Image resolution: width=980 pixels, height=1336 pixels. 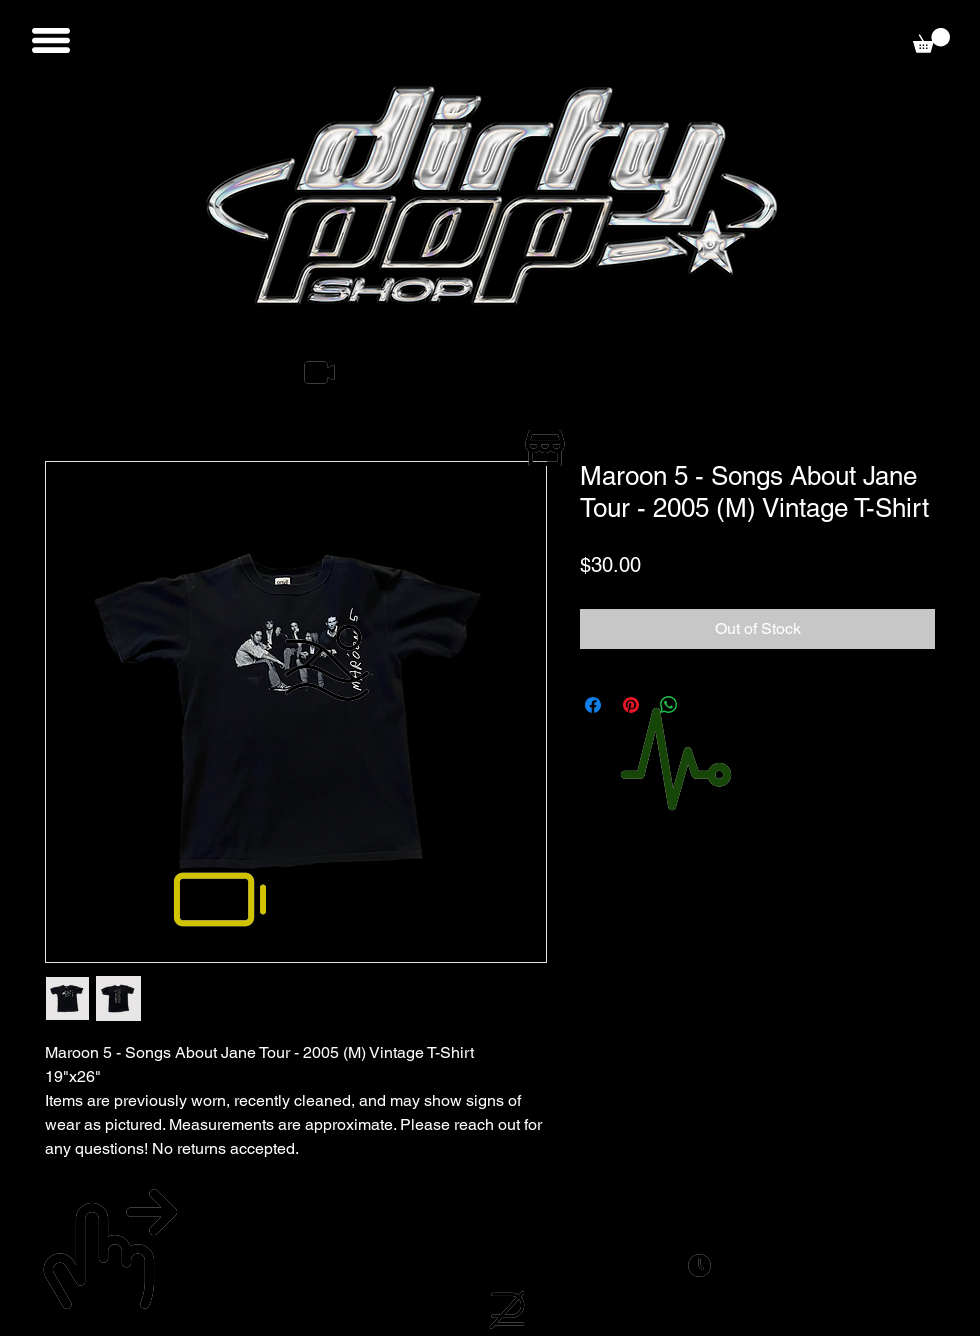 What do you see at coordinates (327, 663) in the screenshot?
I see `access swimming pool or aquatic facilities` at bounding box center [327, 663].